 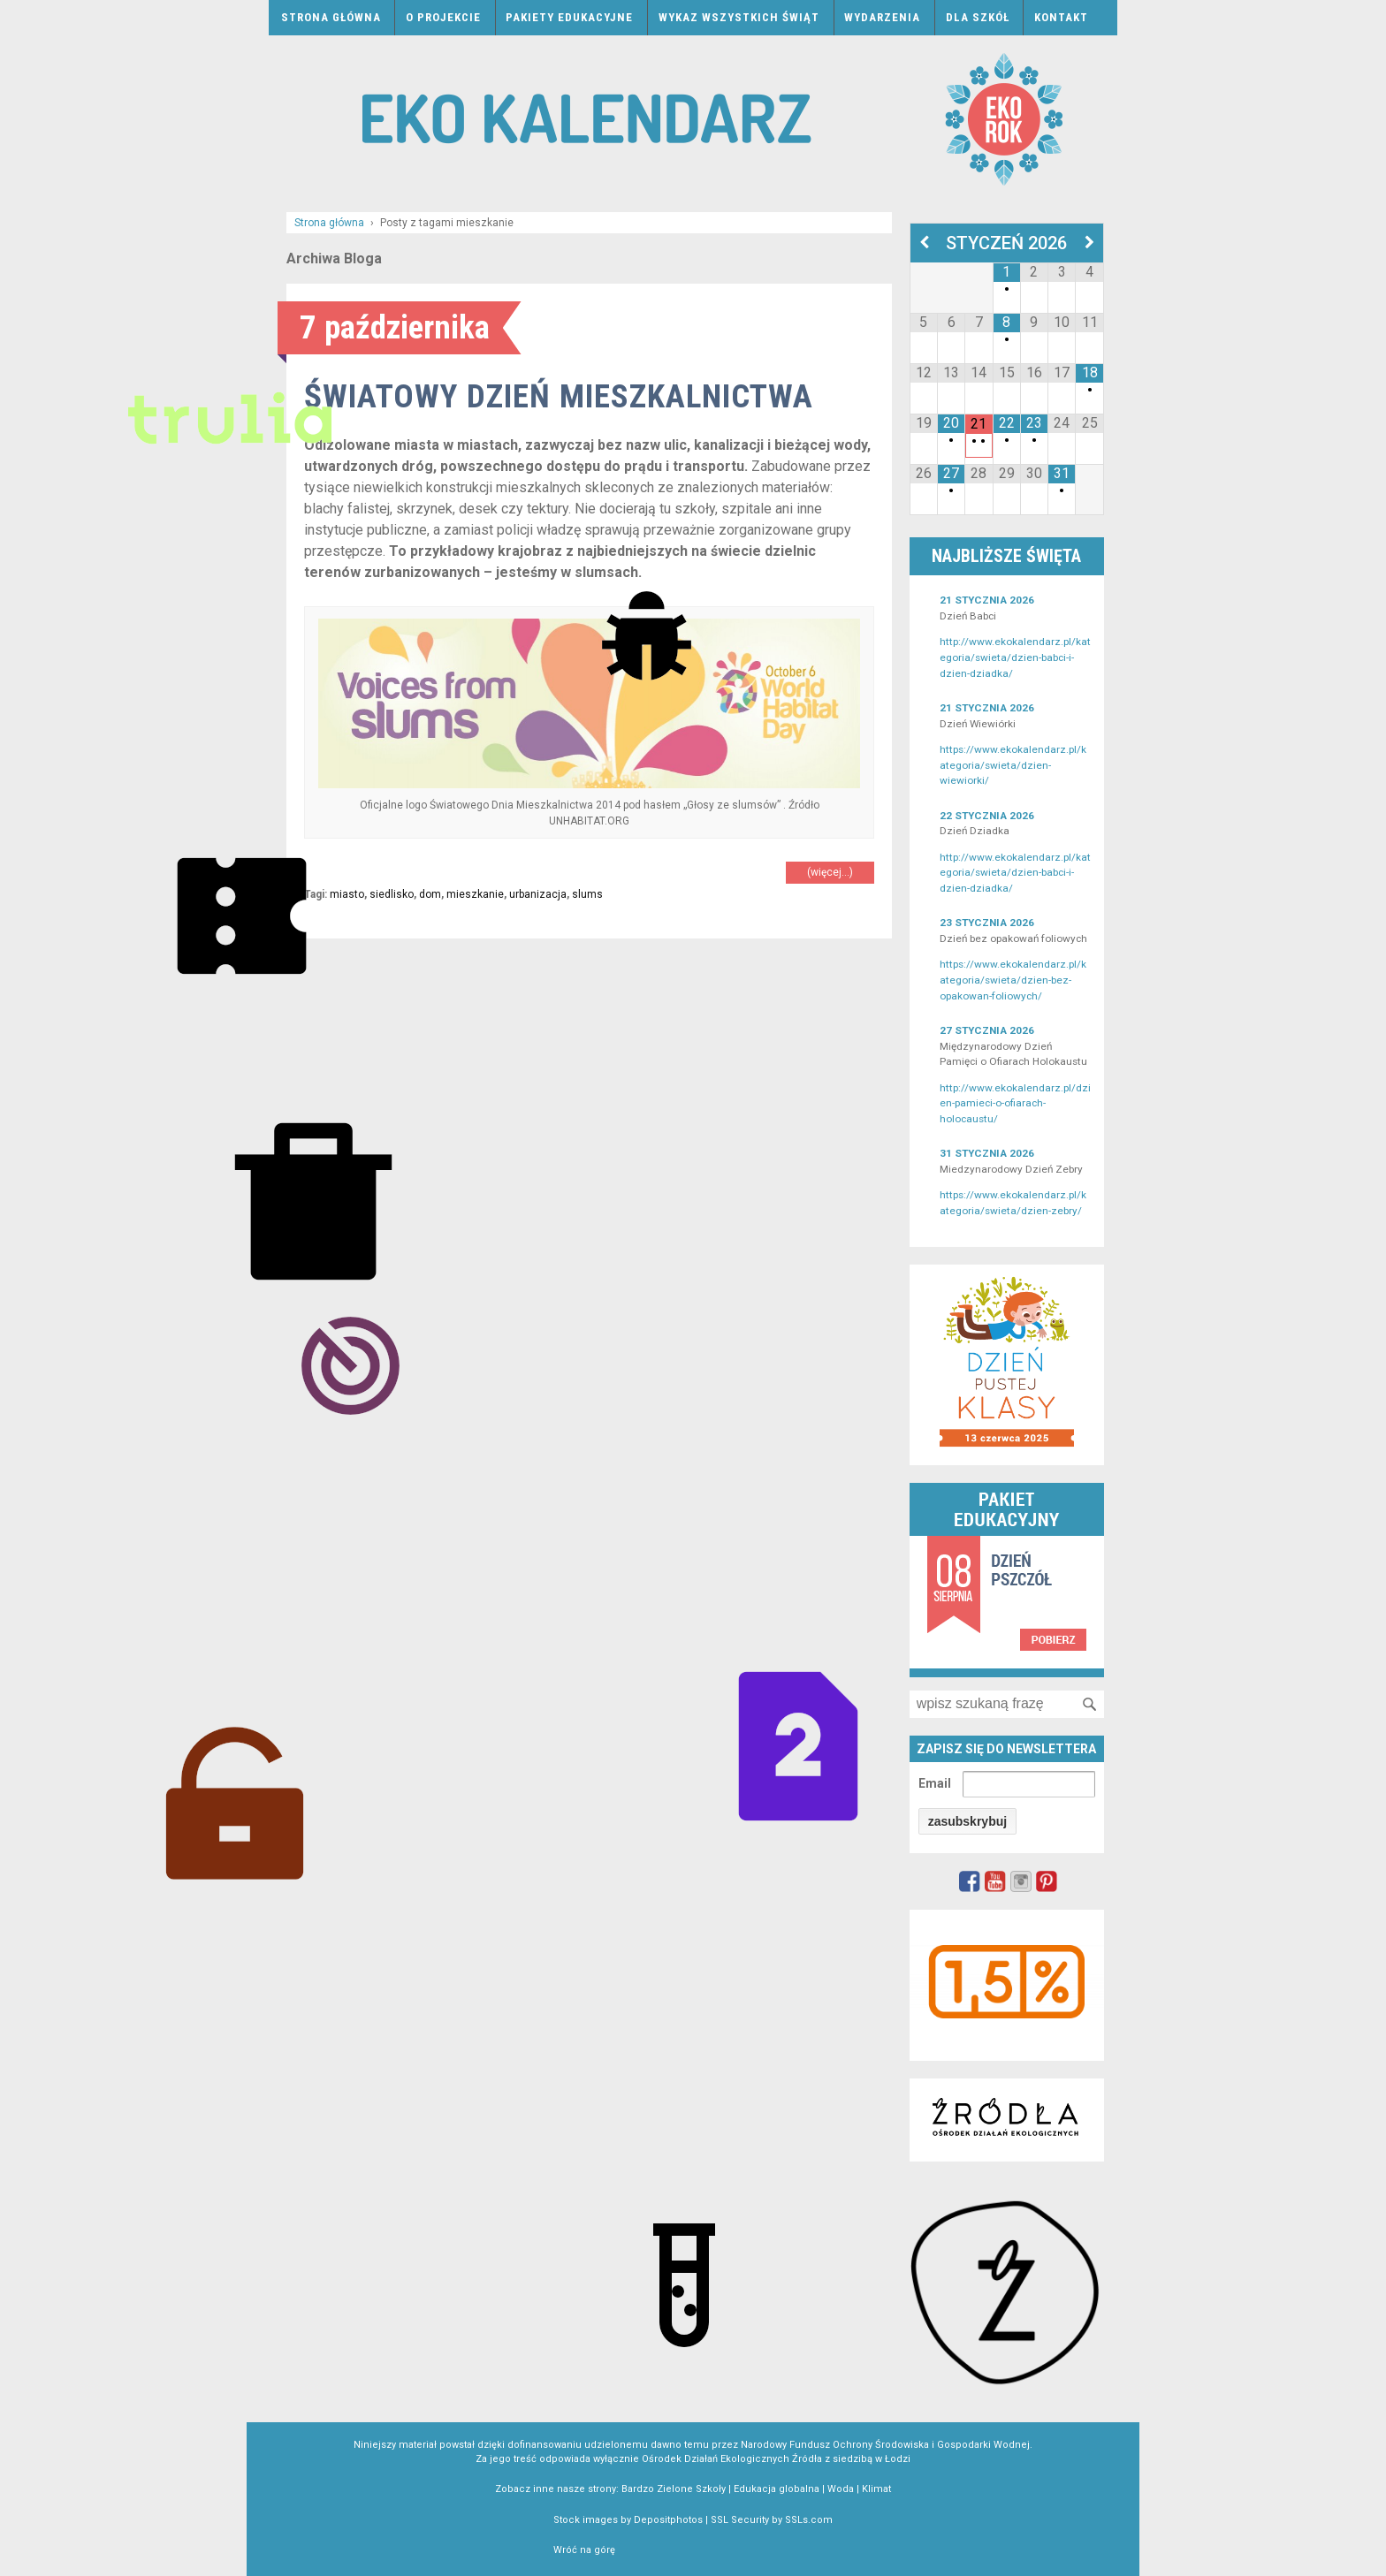 What do you see at coordinates (234, 1803) in the screenshot?
I see `unlock a secured item or account` at bounding box center [234, 1803].